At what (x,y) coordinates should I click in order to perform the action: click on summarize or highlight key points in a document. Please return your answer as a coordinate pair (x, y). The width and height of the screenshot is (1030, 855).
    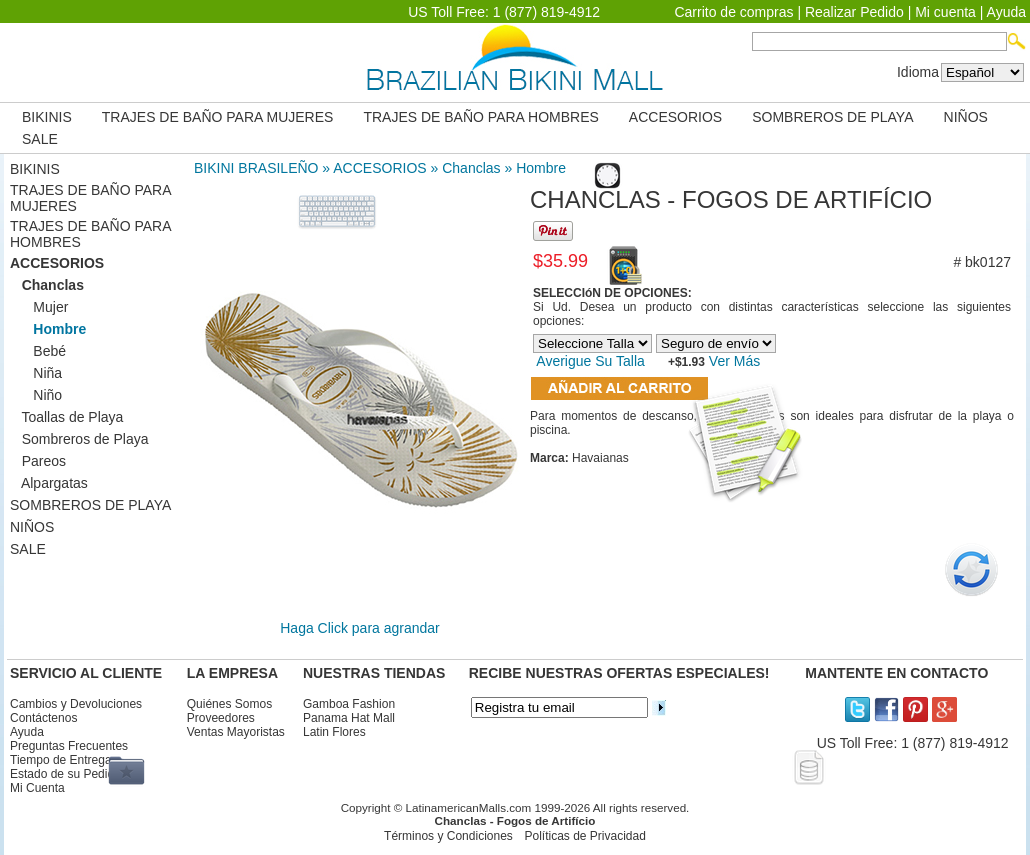
    Looking at the image, I should click on (748, 443).